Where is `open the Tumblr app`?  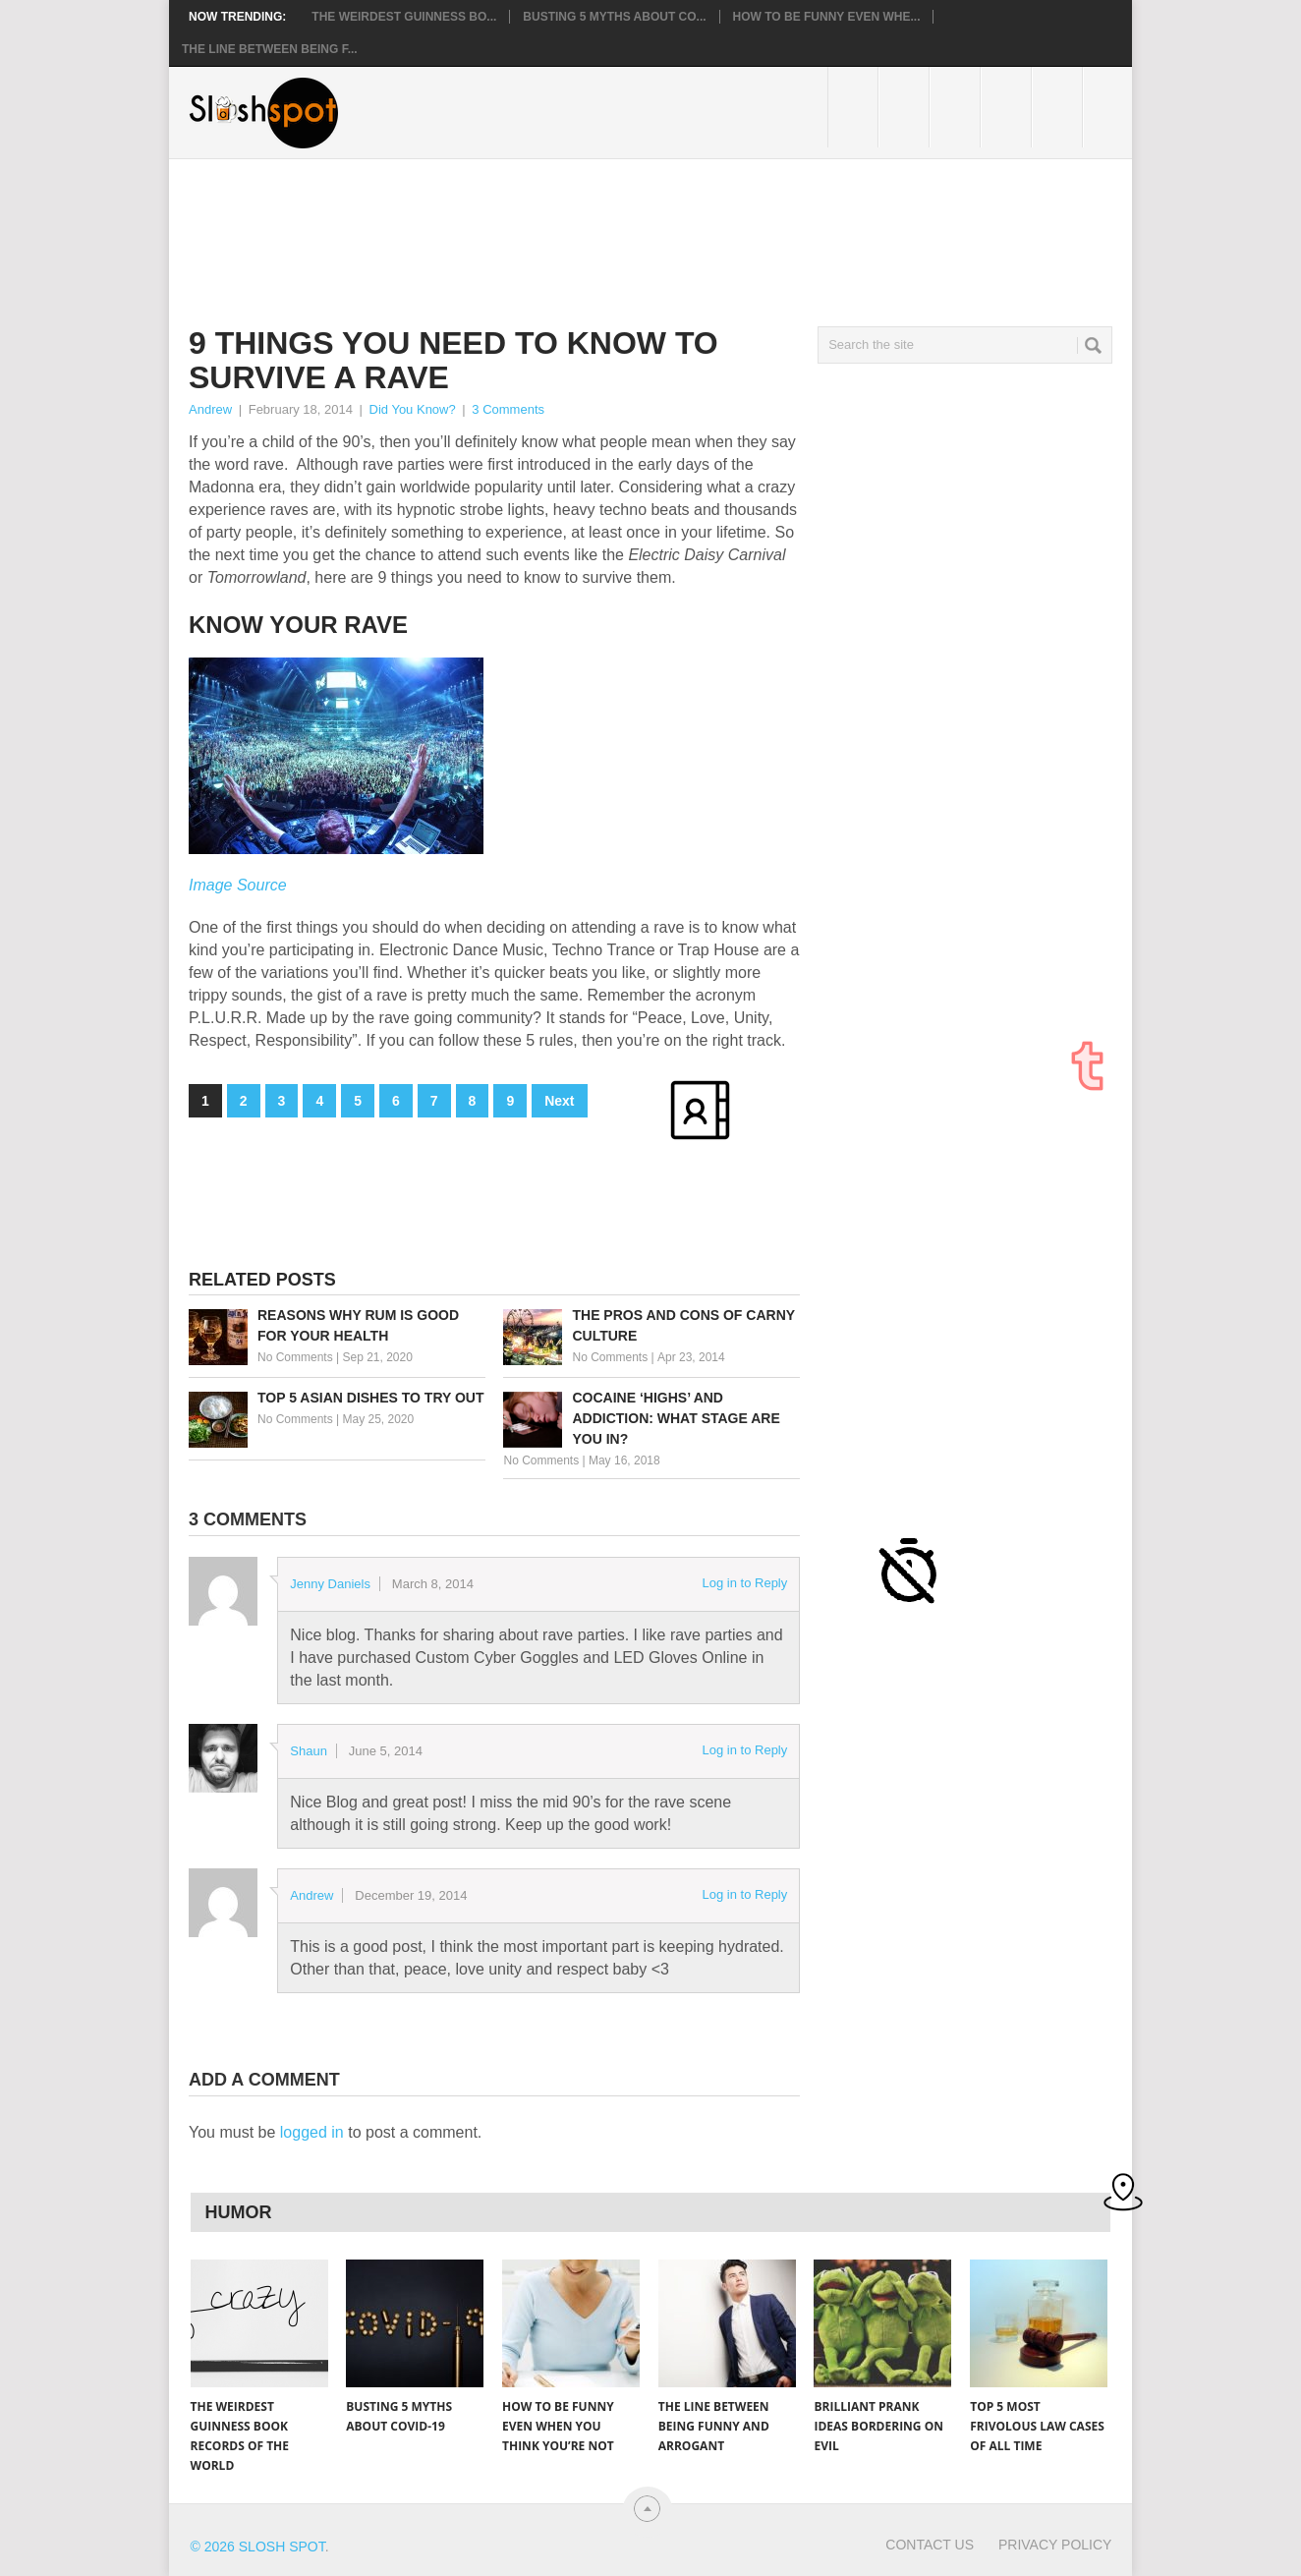
open the Tumblr app is located at coordinates (1087, 1065).